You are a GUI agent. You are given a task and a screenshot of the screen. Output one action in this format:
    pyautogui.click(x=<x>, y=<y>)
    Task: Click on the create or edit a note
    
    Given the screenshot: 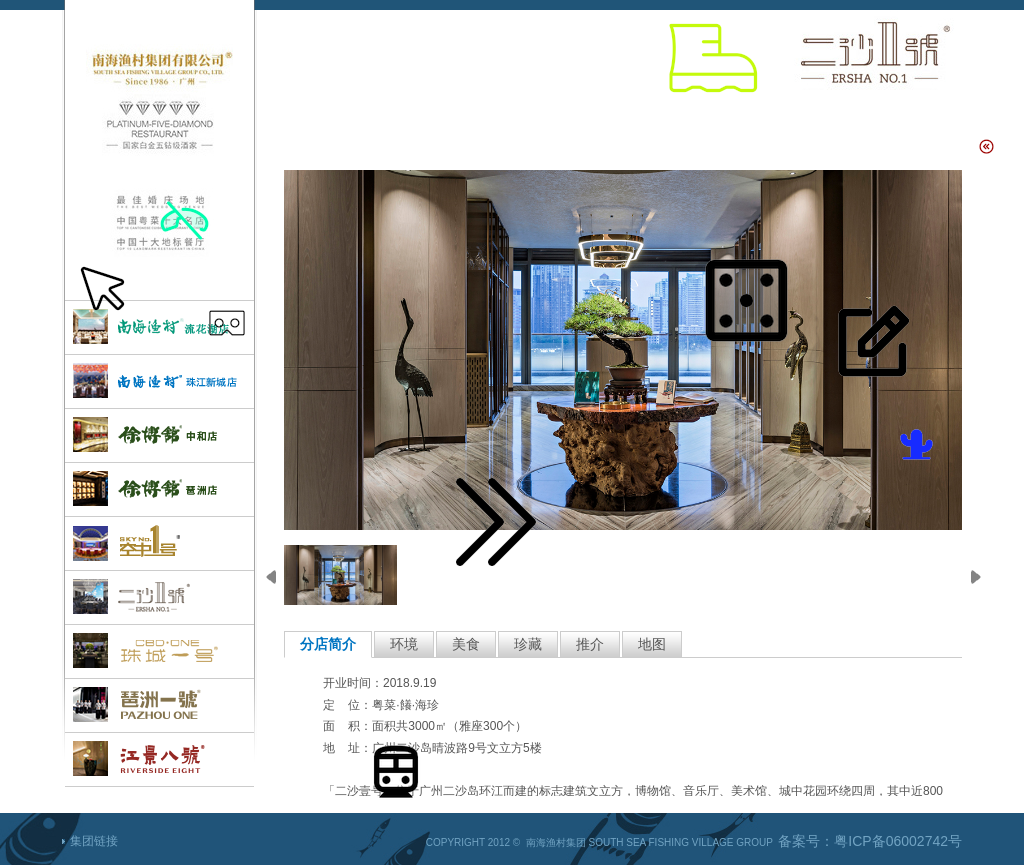 What is the action you would take?
    pyautogui.click(x=872, y=342)
    